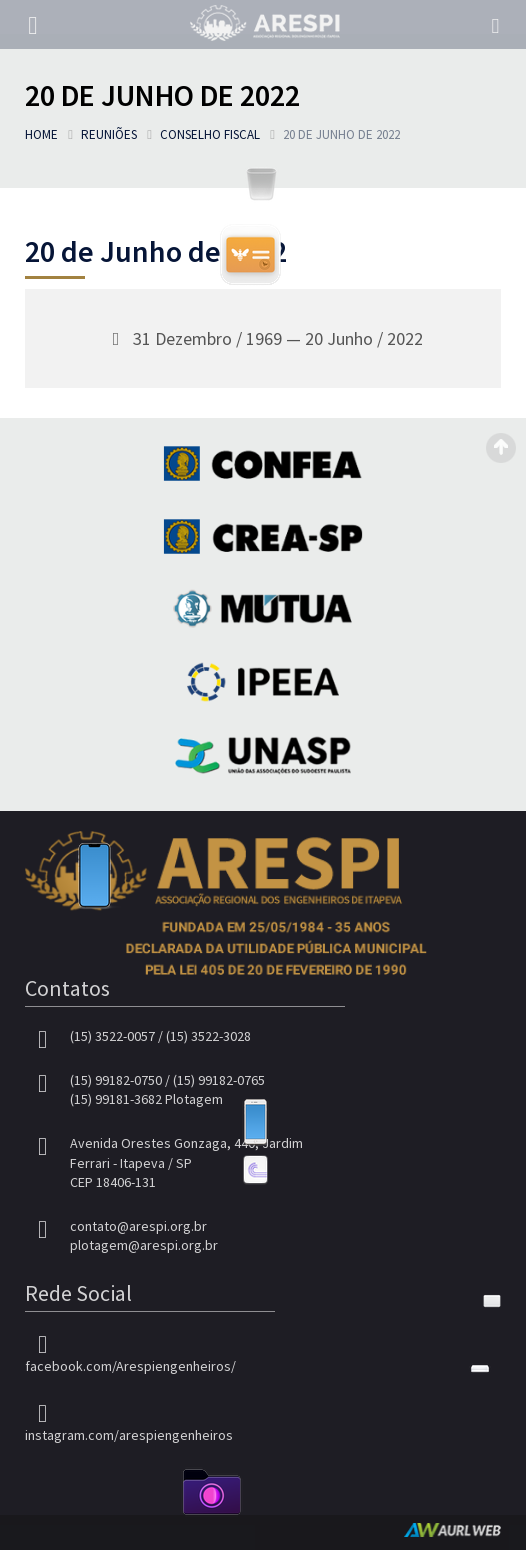 The height and width of the screenshot is (1550, 526). Describe the element at coordinates (480, 1367) in the screenshot. I see `access airport extreme router settings` at that location.